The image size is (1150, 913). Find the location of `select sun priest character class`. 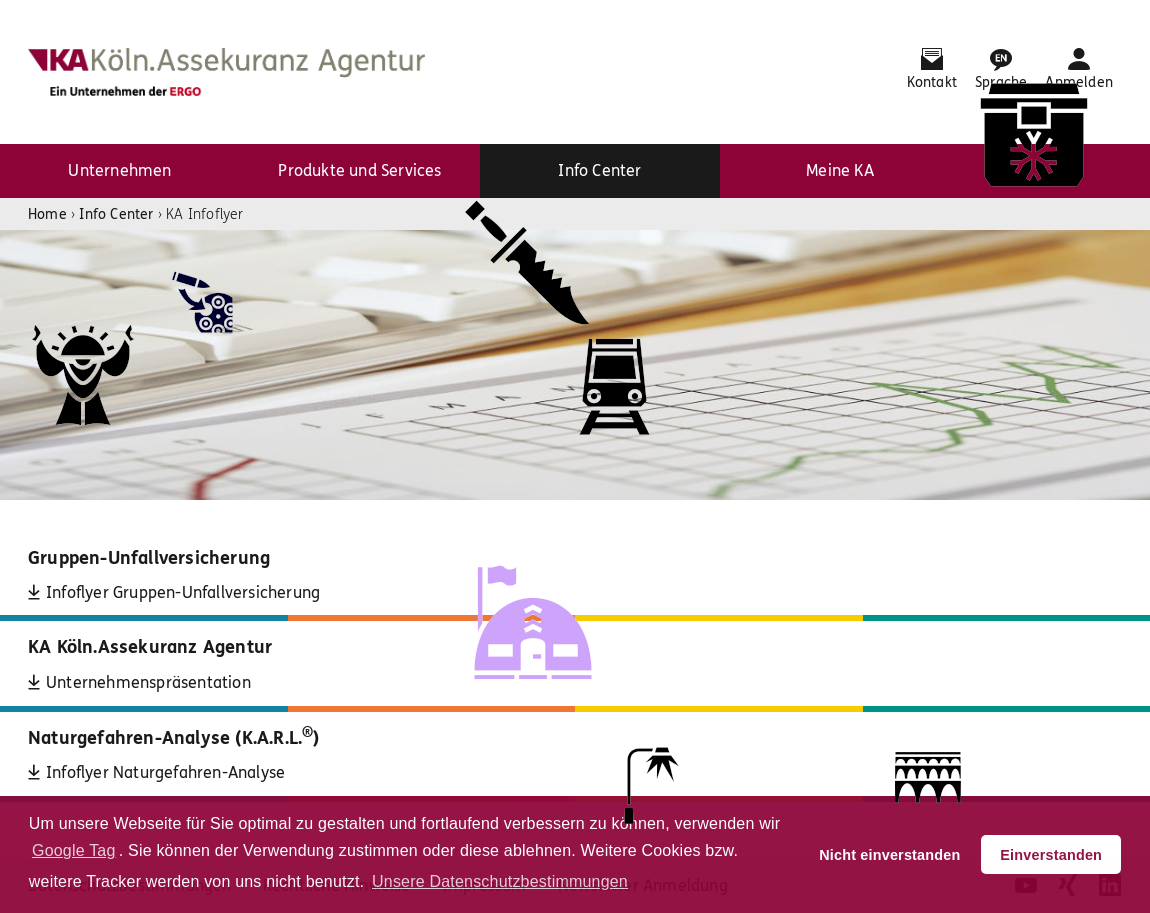

select sun priest character class is located at coordinates (83, 375).